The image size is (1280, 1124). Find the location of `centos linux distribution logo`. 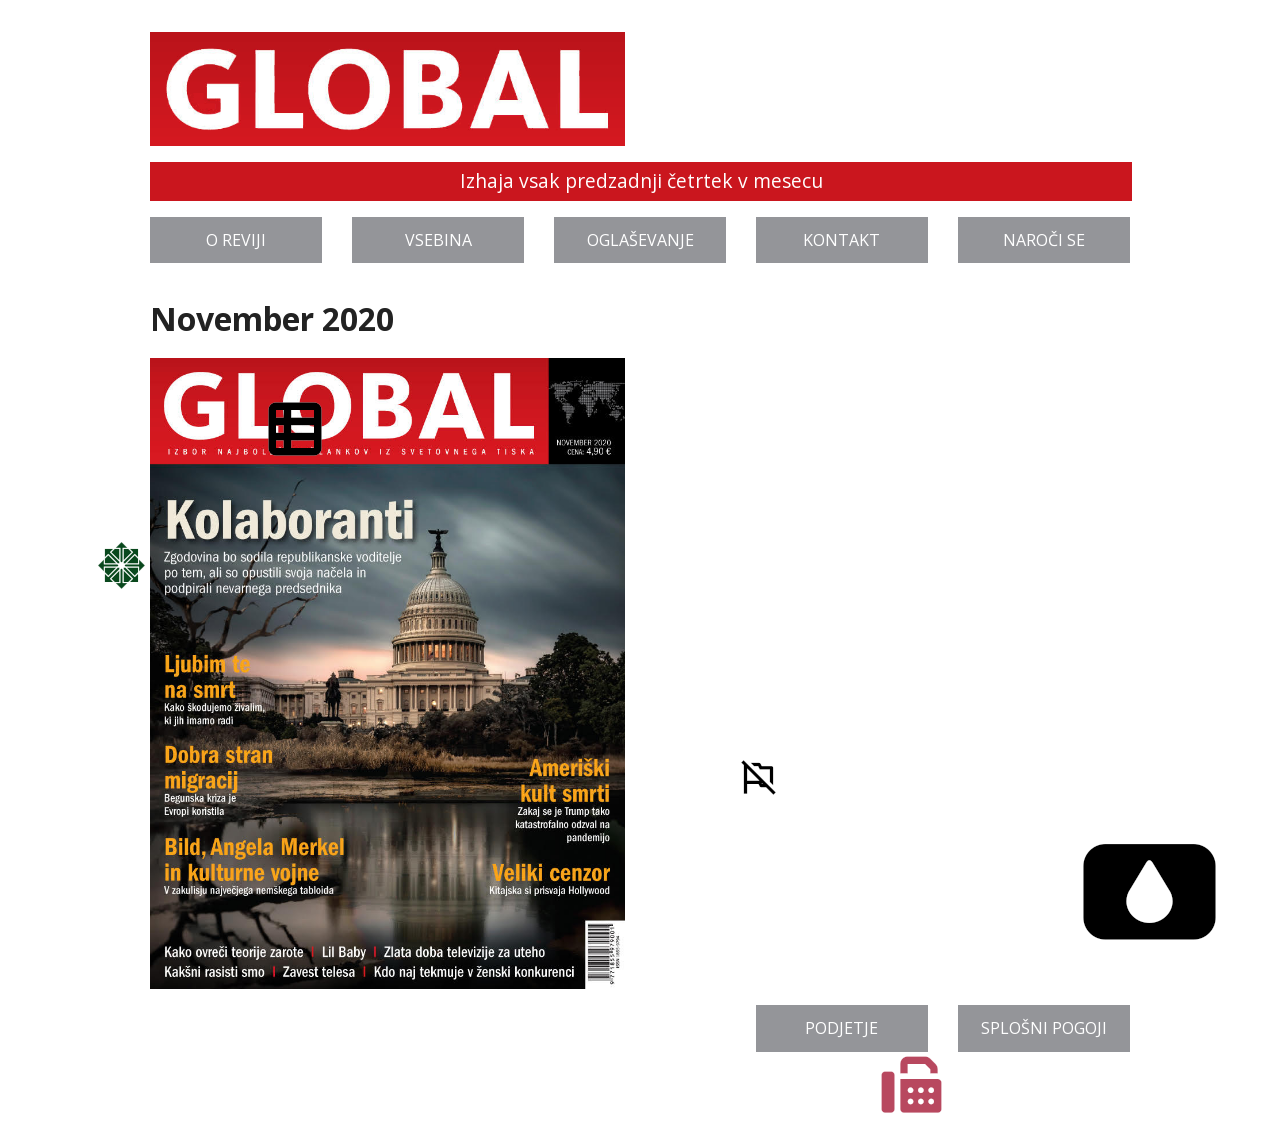

centos linux distribution logo is located at coordinates (121, 565).